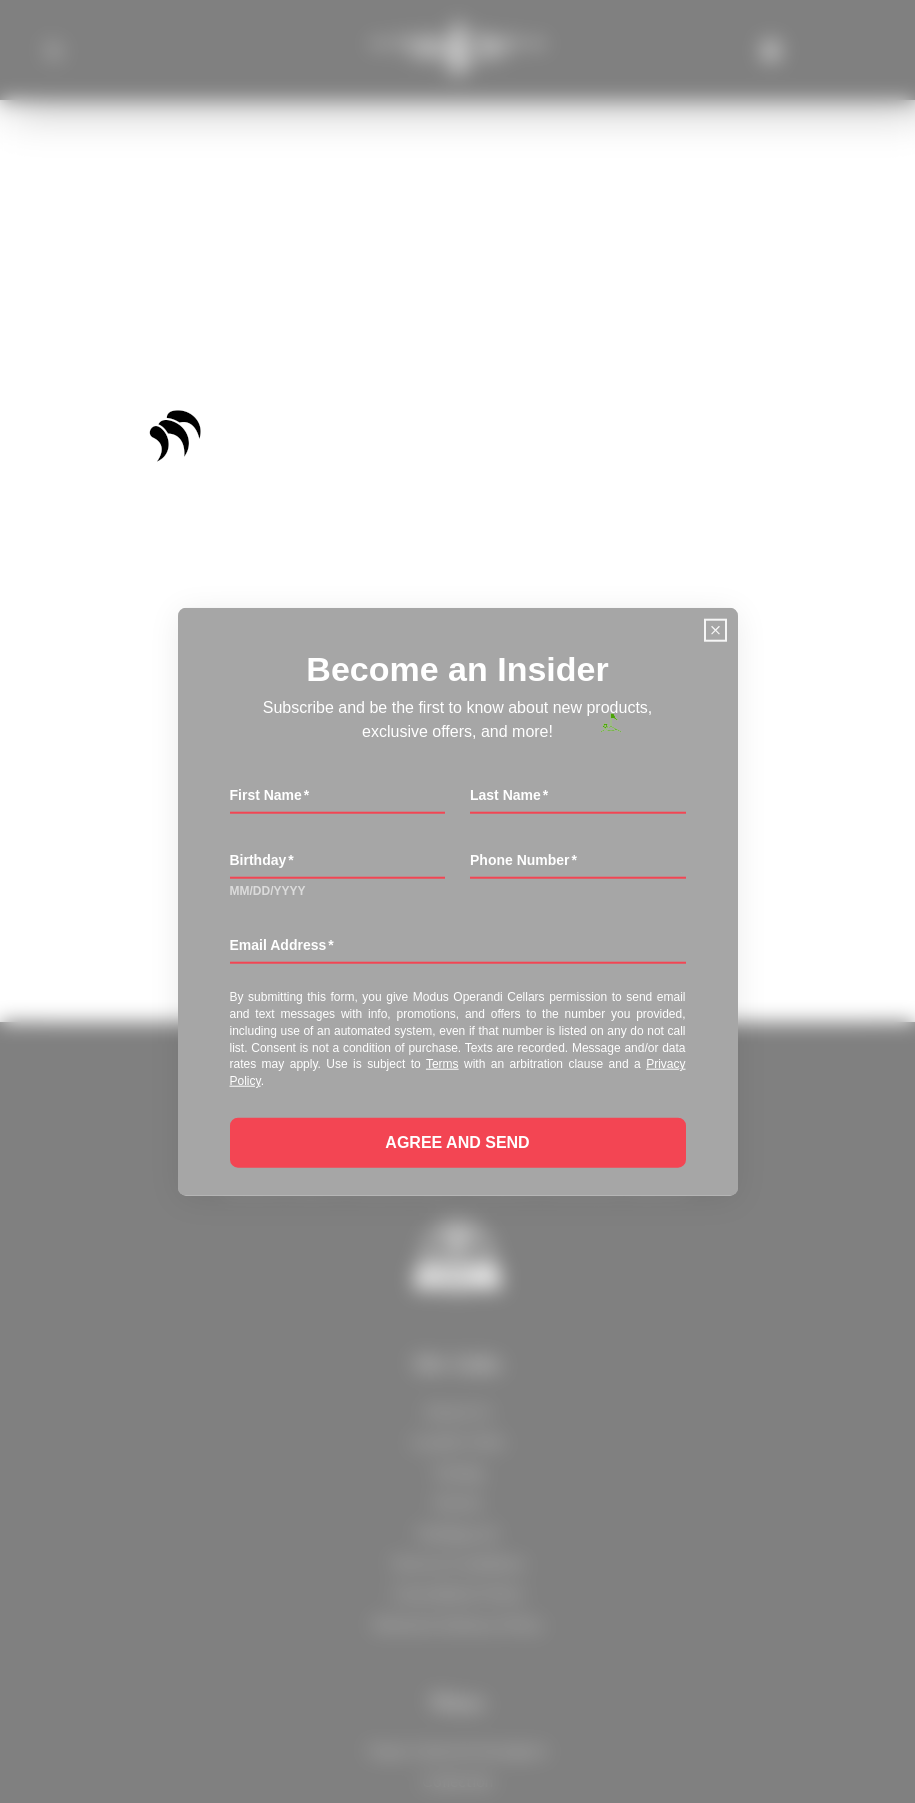 The height and width of the screenshot is (1803, 915). Describe the element at coordinates (611, 723) in the screenshot. I see `indicates a corner kick in a soccer/football game` at that location.